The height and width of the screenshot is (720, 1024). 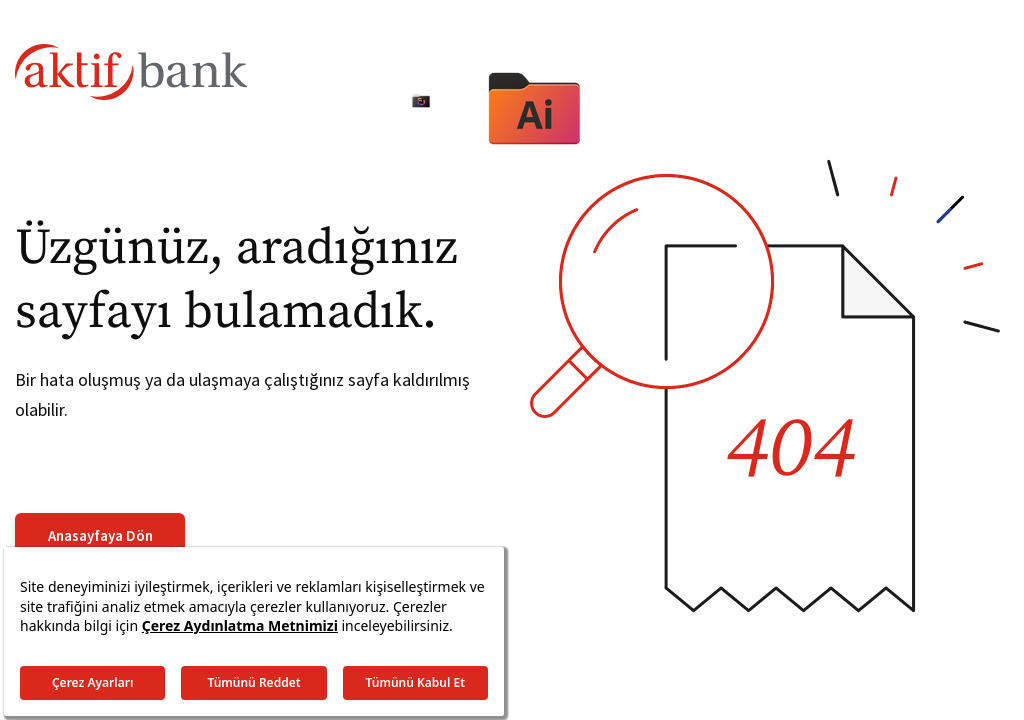 I want to click on open jetbrains projector project folder, so click(x=421, y=101).